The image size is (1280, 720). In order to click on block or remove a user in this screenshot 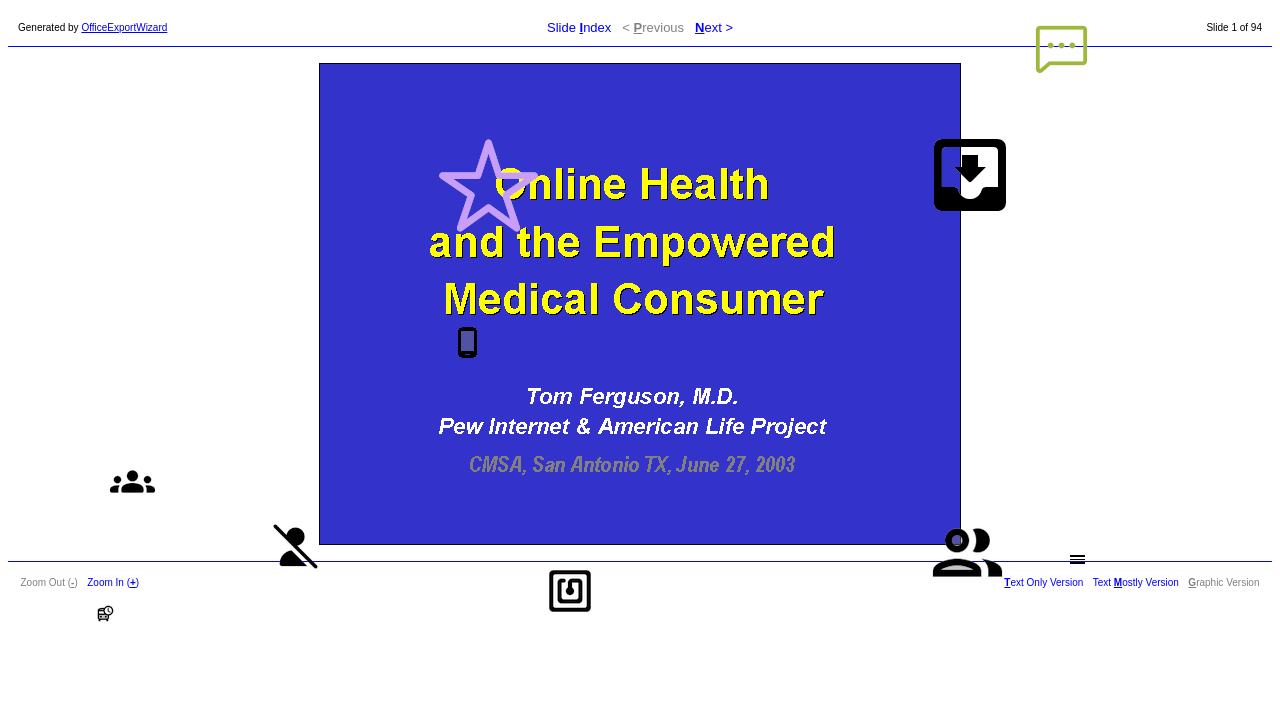, I will do `click(295, 546)`.